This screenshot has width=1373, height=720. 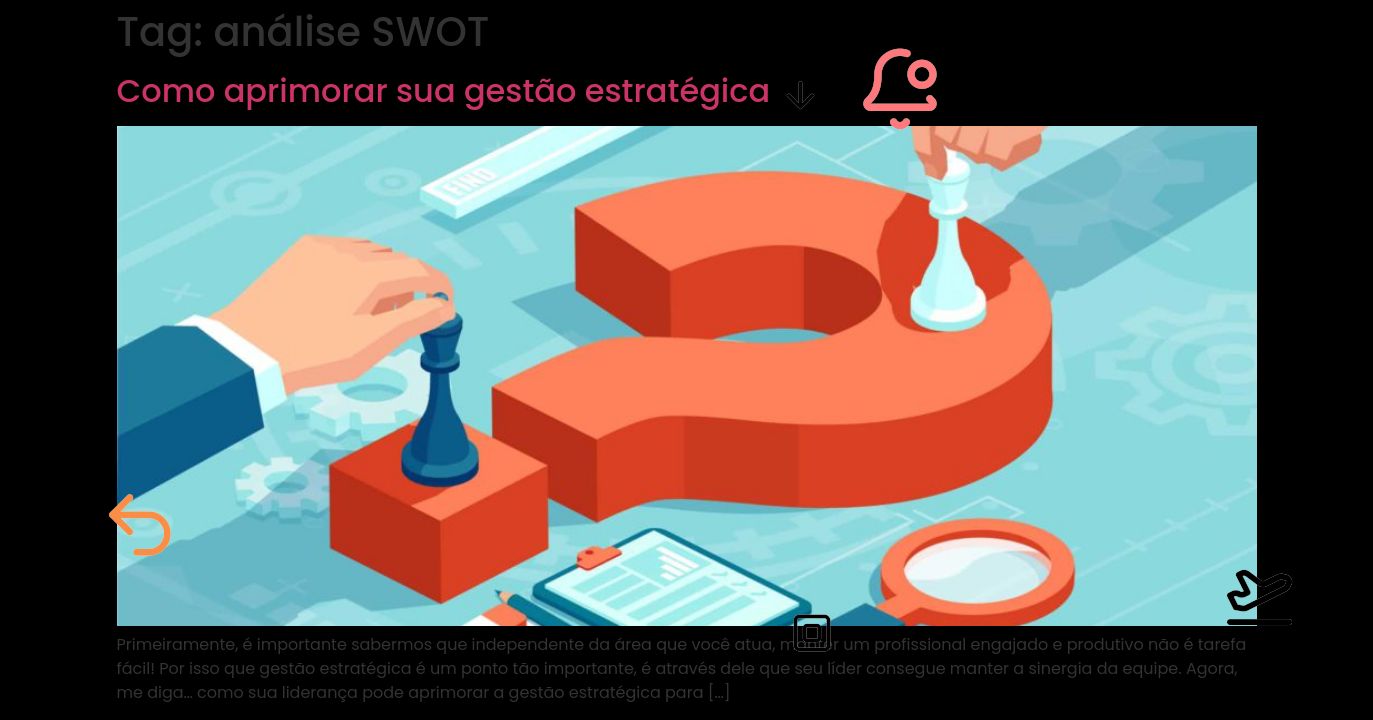 What do you see at coordinates (140, 525) in the screenshot?
I see `undo the last action` at bounding box center [140, 525].